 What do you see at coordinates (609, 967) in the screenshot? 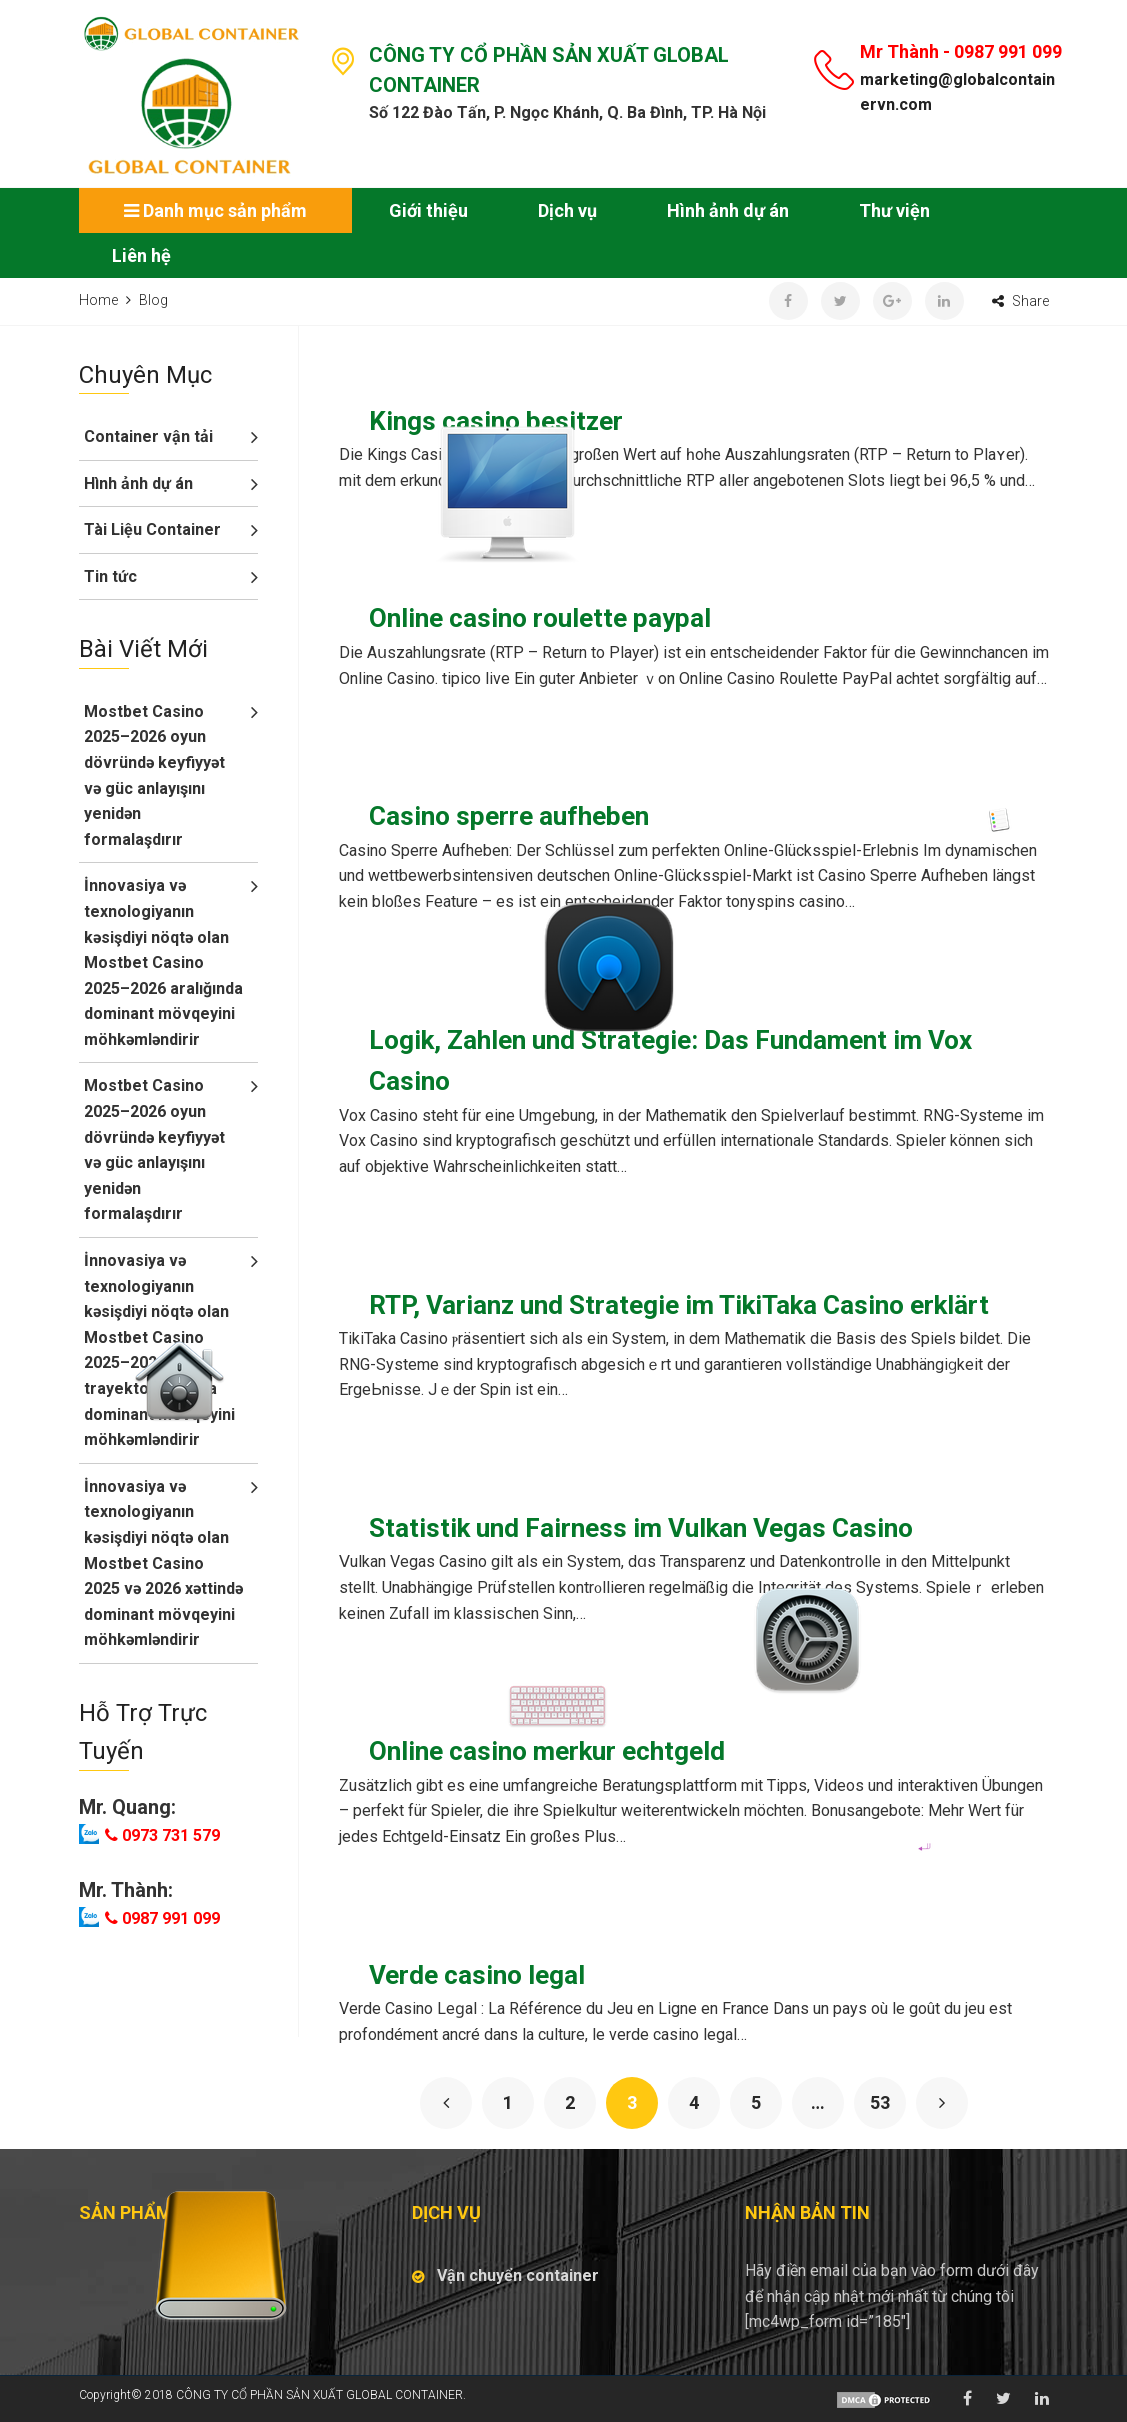
I see `open airdrop to share files wirelessly` at bounding box center [609, 967].